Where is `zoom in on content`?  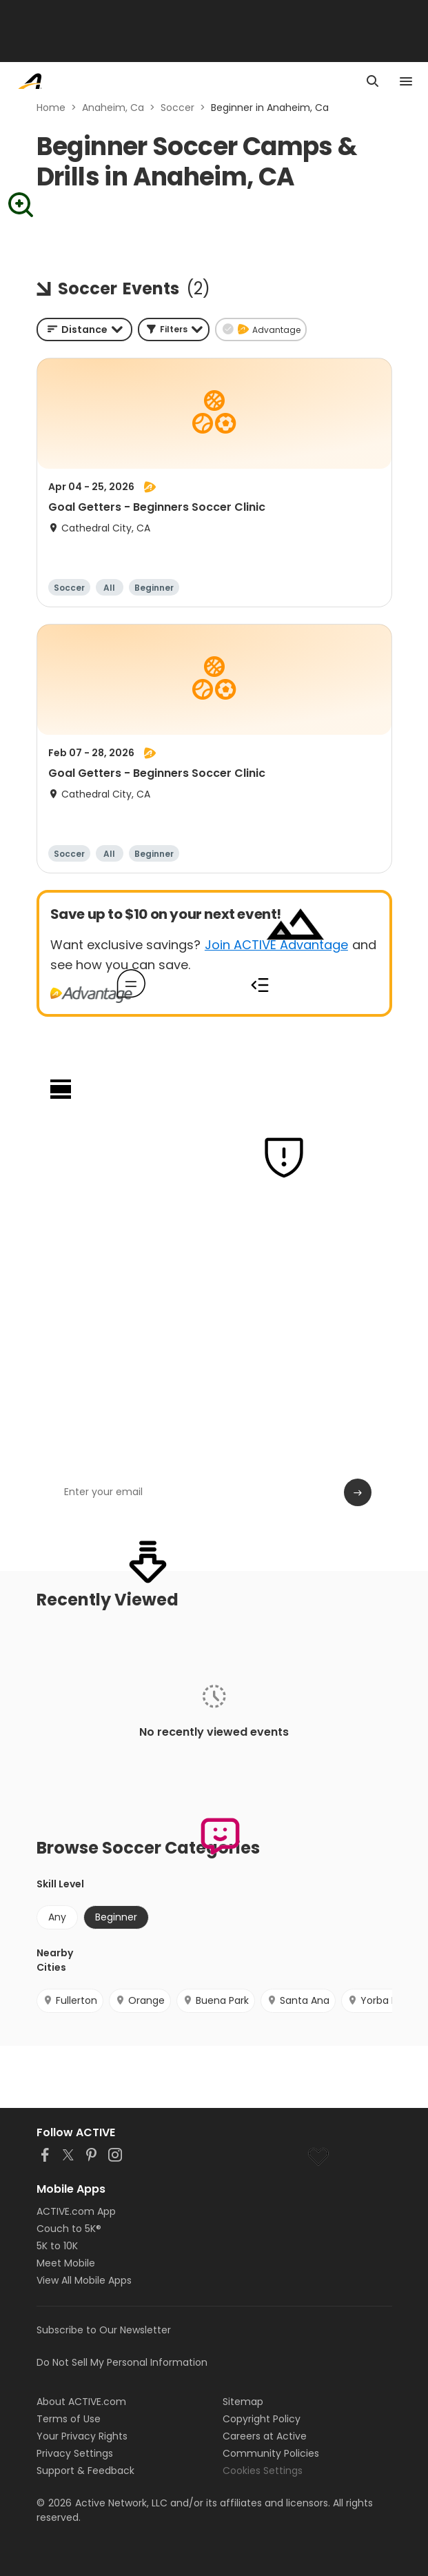
zoom in on content is located at coordinates (21, 205).